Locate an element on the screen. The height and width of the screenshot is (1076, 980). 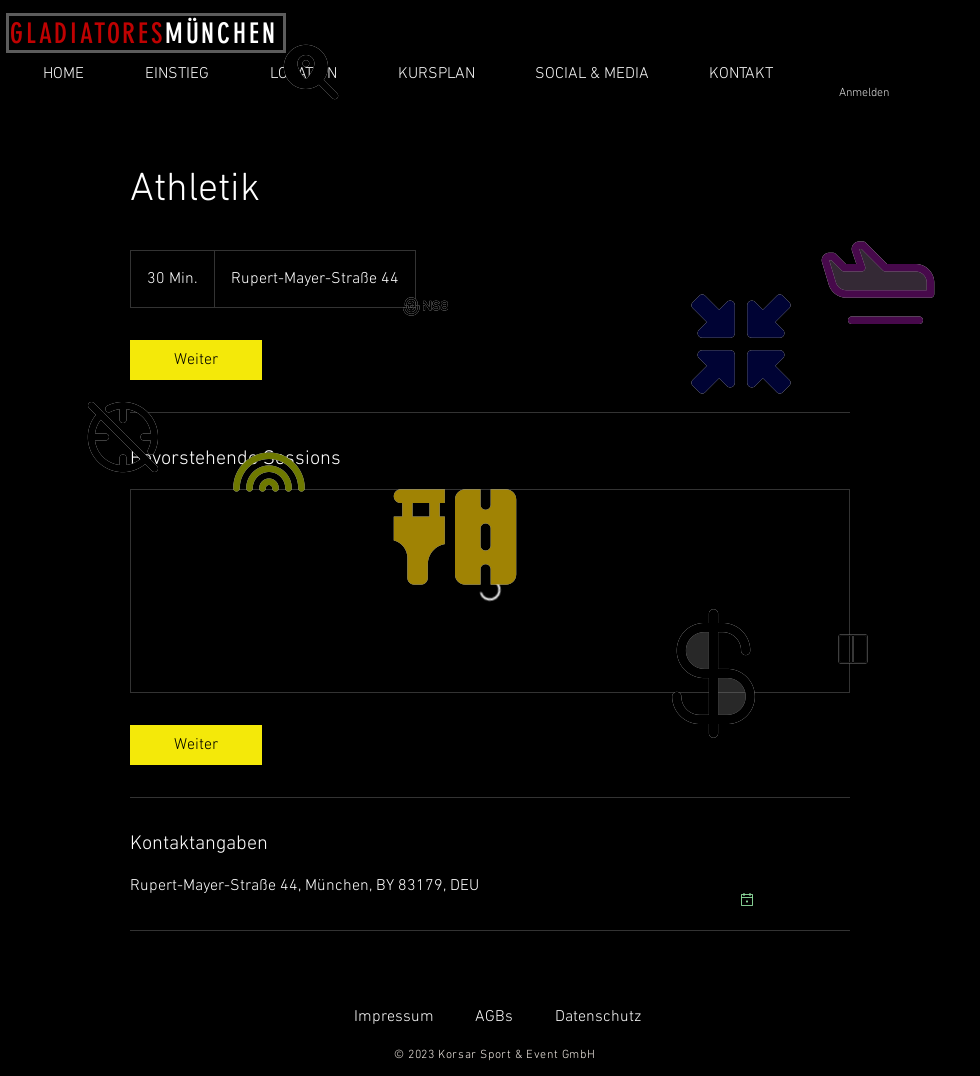
indicates pride or LGBTQ+ related content is located at coordinates (269, 472).